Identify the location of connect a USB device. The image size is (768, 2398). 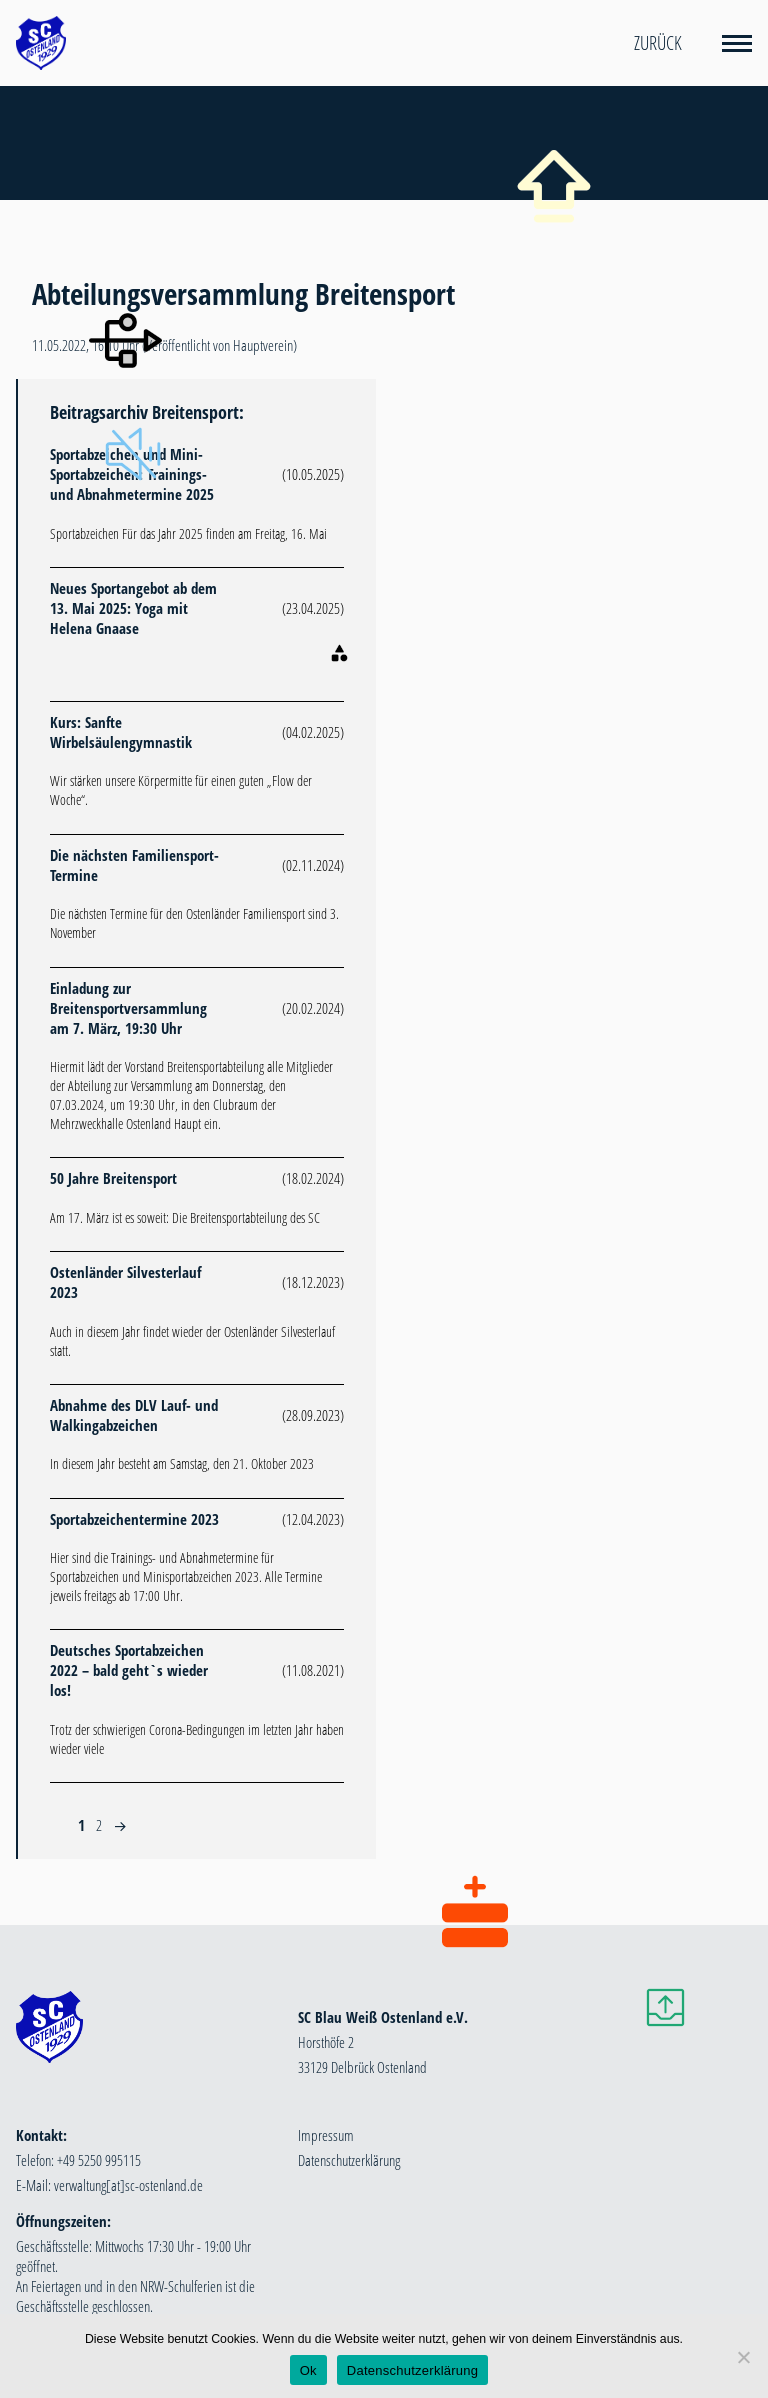
(125, 340).